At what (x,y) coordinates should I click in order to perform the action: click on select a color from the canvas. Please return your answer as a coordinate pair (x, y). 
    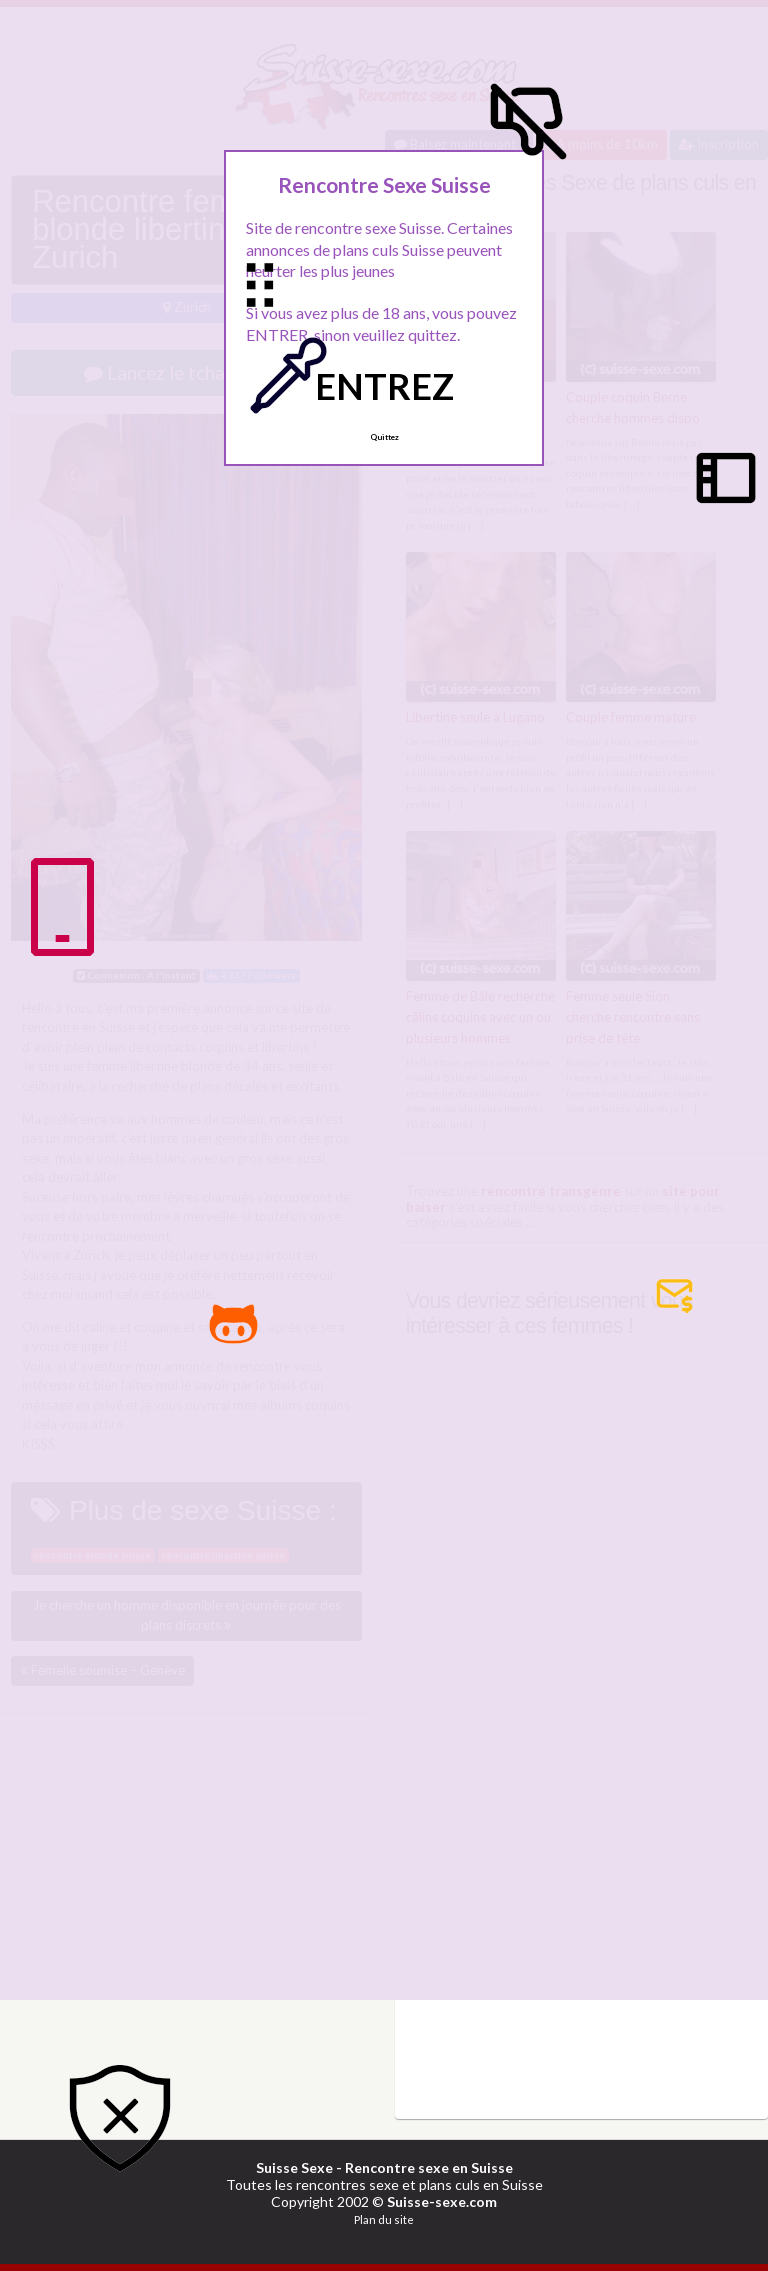
    Looking at the image, I should click on (288, 375).